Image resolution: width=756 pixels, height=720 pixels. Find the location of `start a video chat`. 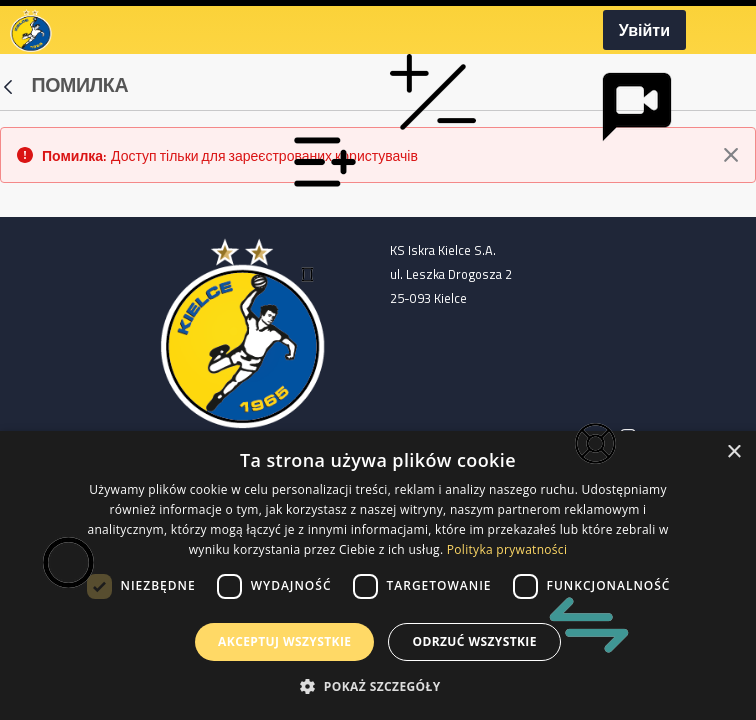

start a video chat is located at coordinates (637, 107).